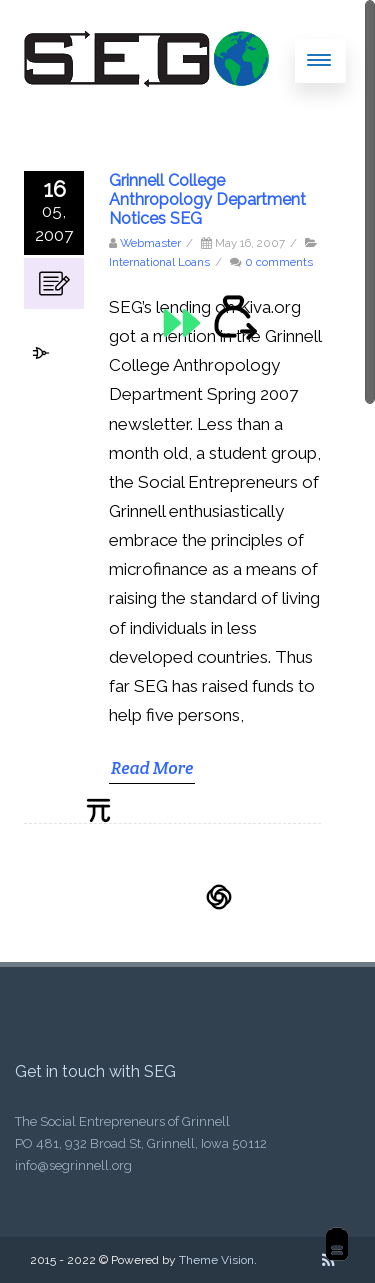  I want to click on indicates chinese yuan/renminbi currency, so click(98, 810).